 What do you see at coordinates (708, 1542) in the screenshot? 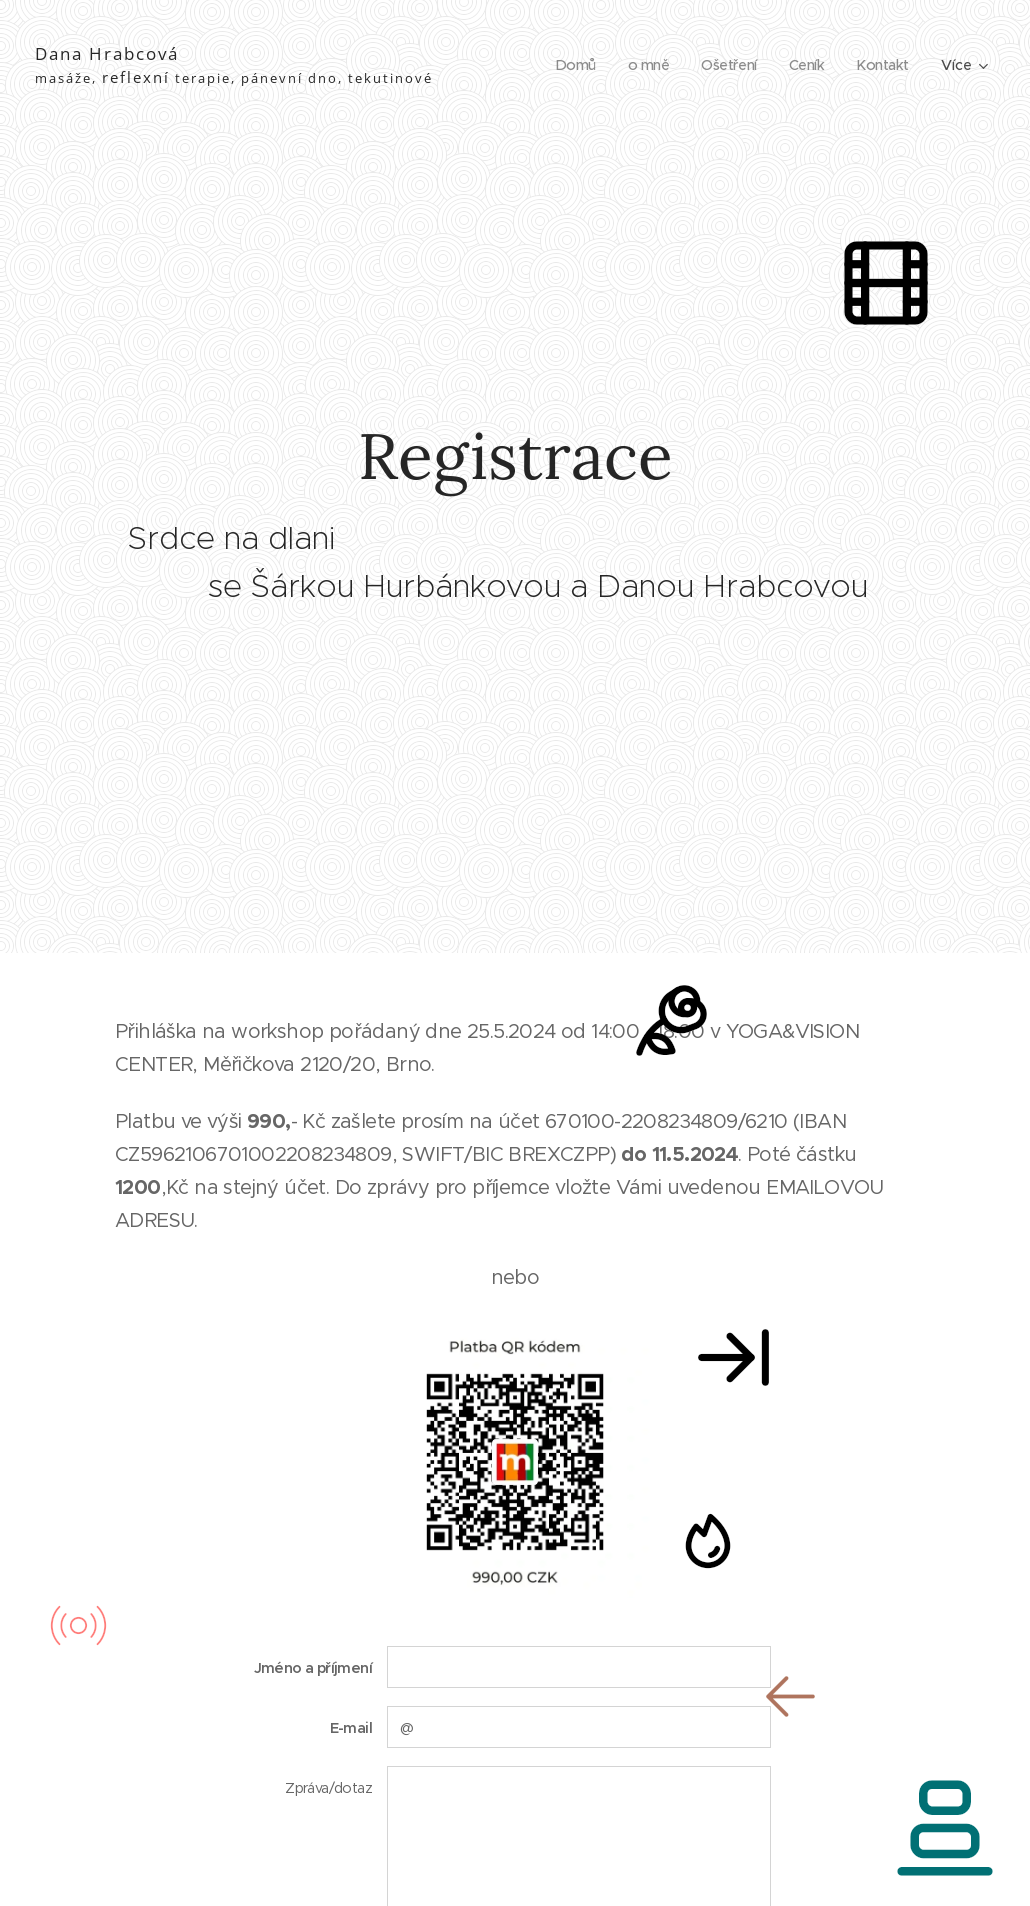
I see `indicates trending or popular content` at bounding box center [708, 1542].